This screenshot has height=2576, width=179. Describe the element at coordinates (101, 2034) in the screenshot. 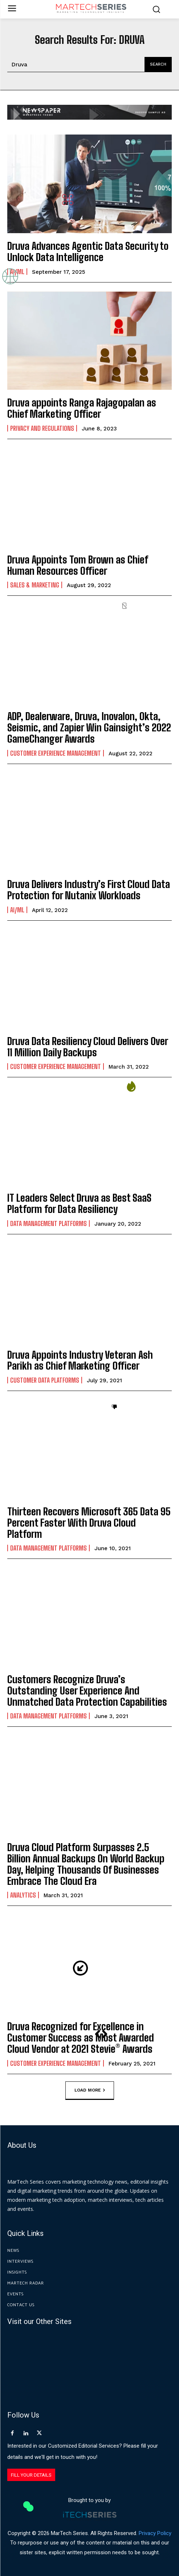

I see `adjust horizontal positioning` at that location.